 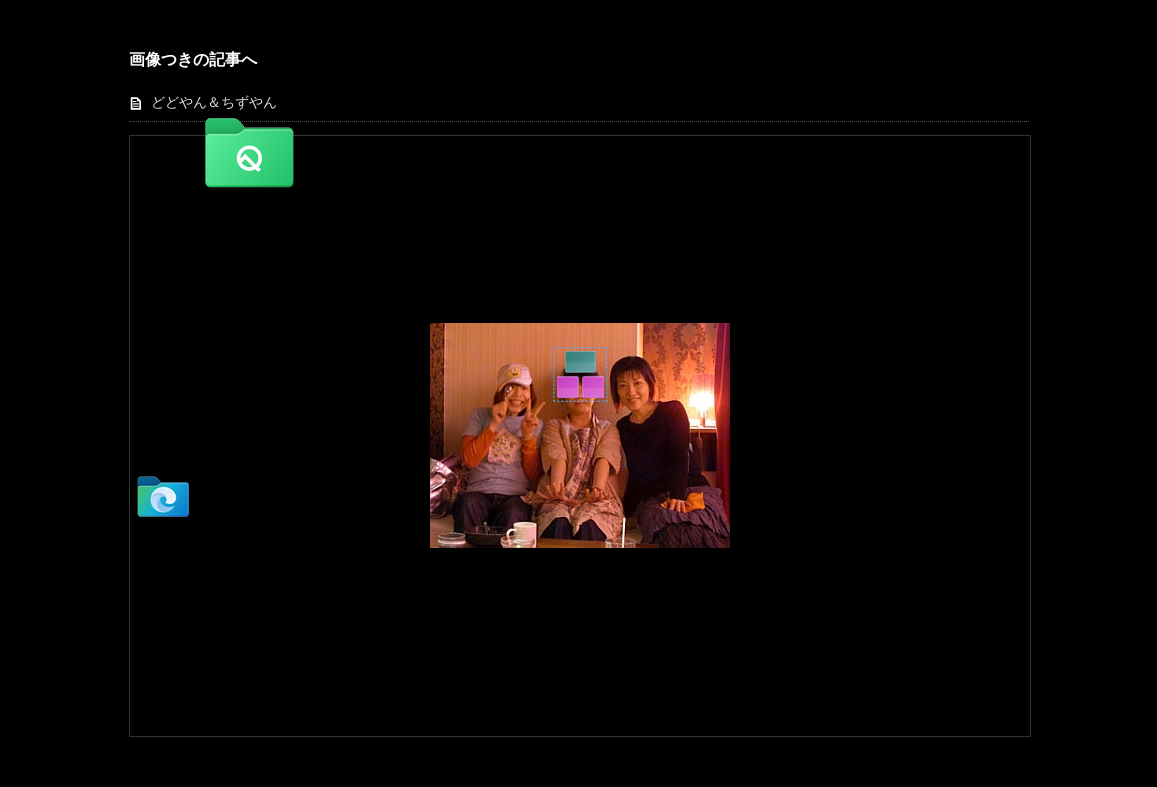 What do you see at coordinates (249, 155) in the screenshot?
I see `open android 10 system folder` at bounding box center [249, 155].